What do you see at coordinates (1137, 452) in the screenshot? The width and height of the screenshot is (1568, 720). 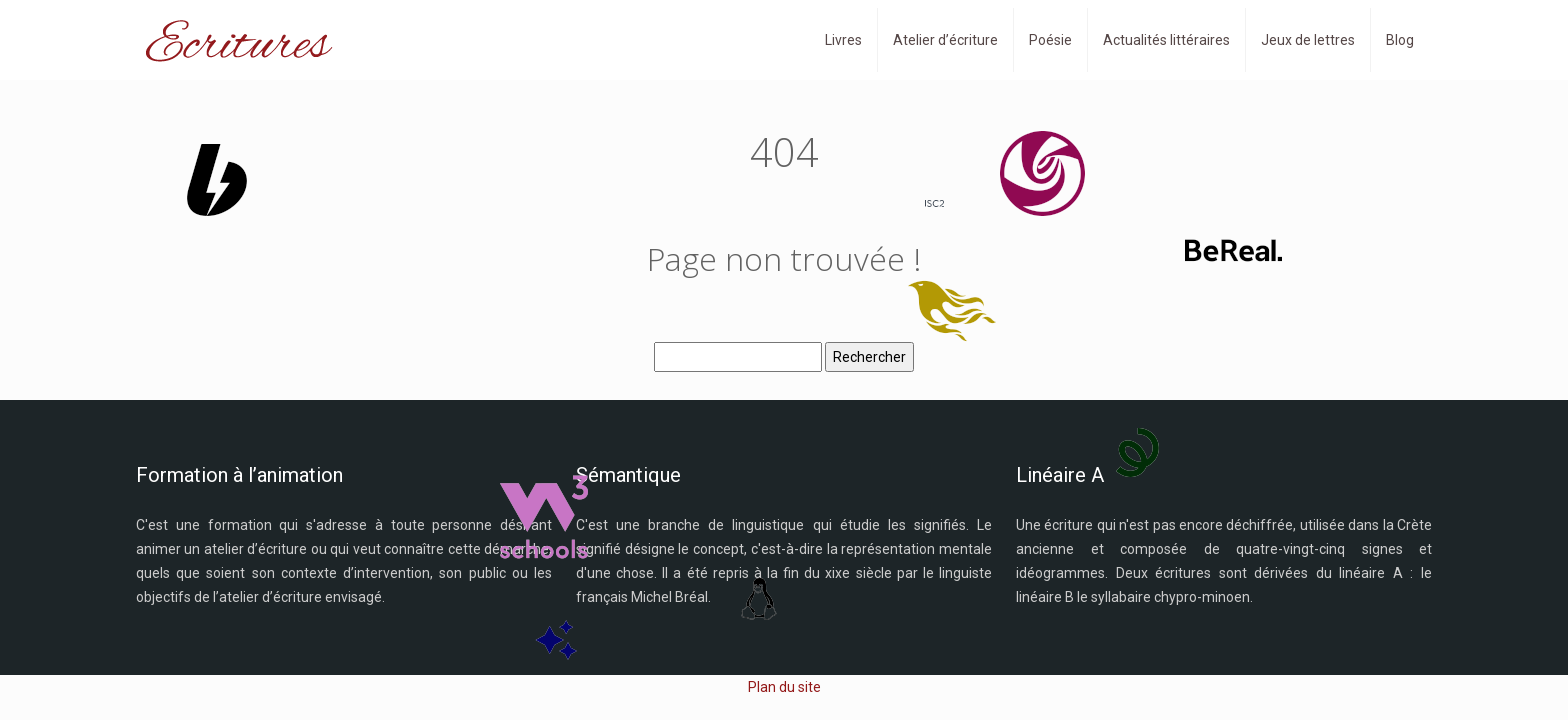 I see `spring creators platform logo` at bounding box center [1137, 452].